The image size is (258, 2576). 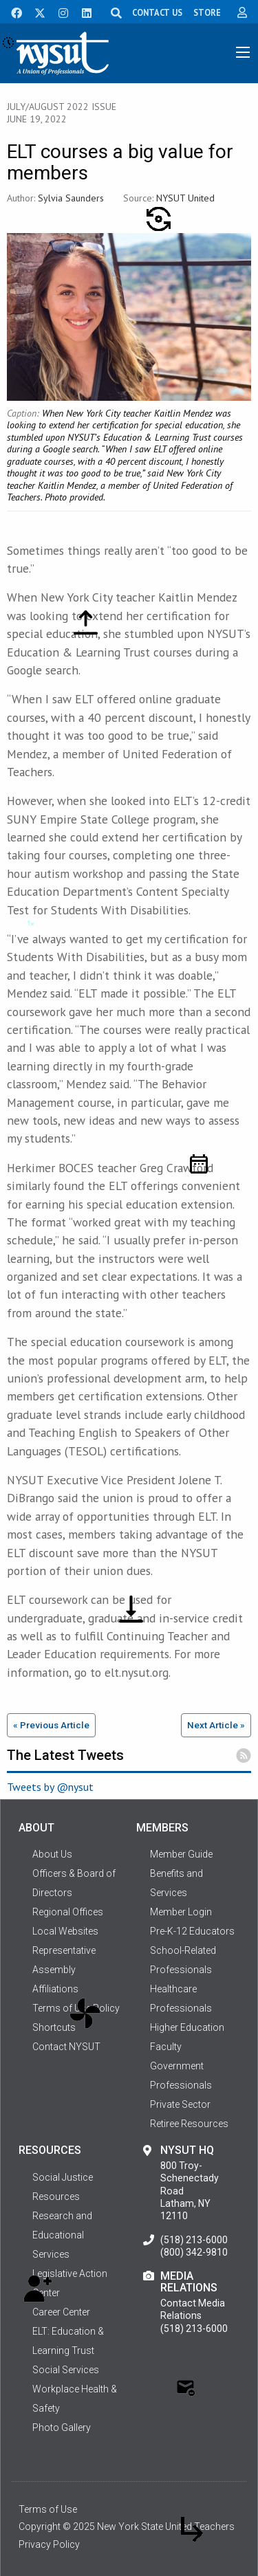 What do you see at coordinates (8, 43) in the screenshot?
I see `toggle history tracking off` at bounding box center [8, 43].